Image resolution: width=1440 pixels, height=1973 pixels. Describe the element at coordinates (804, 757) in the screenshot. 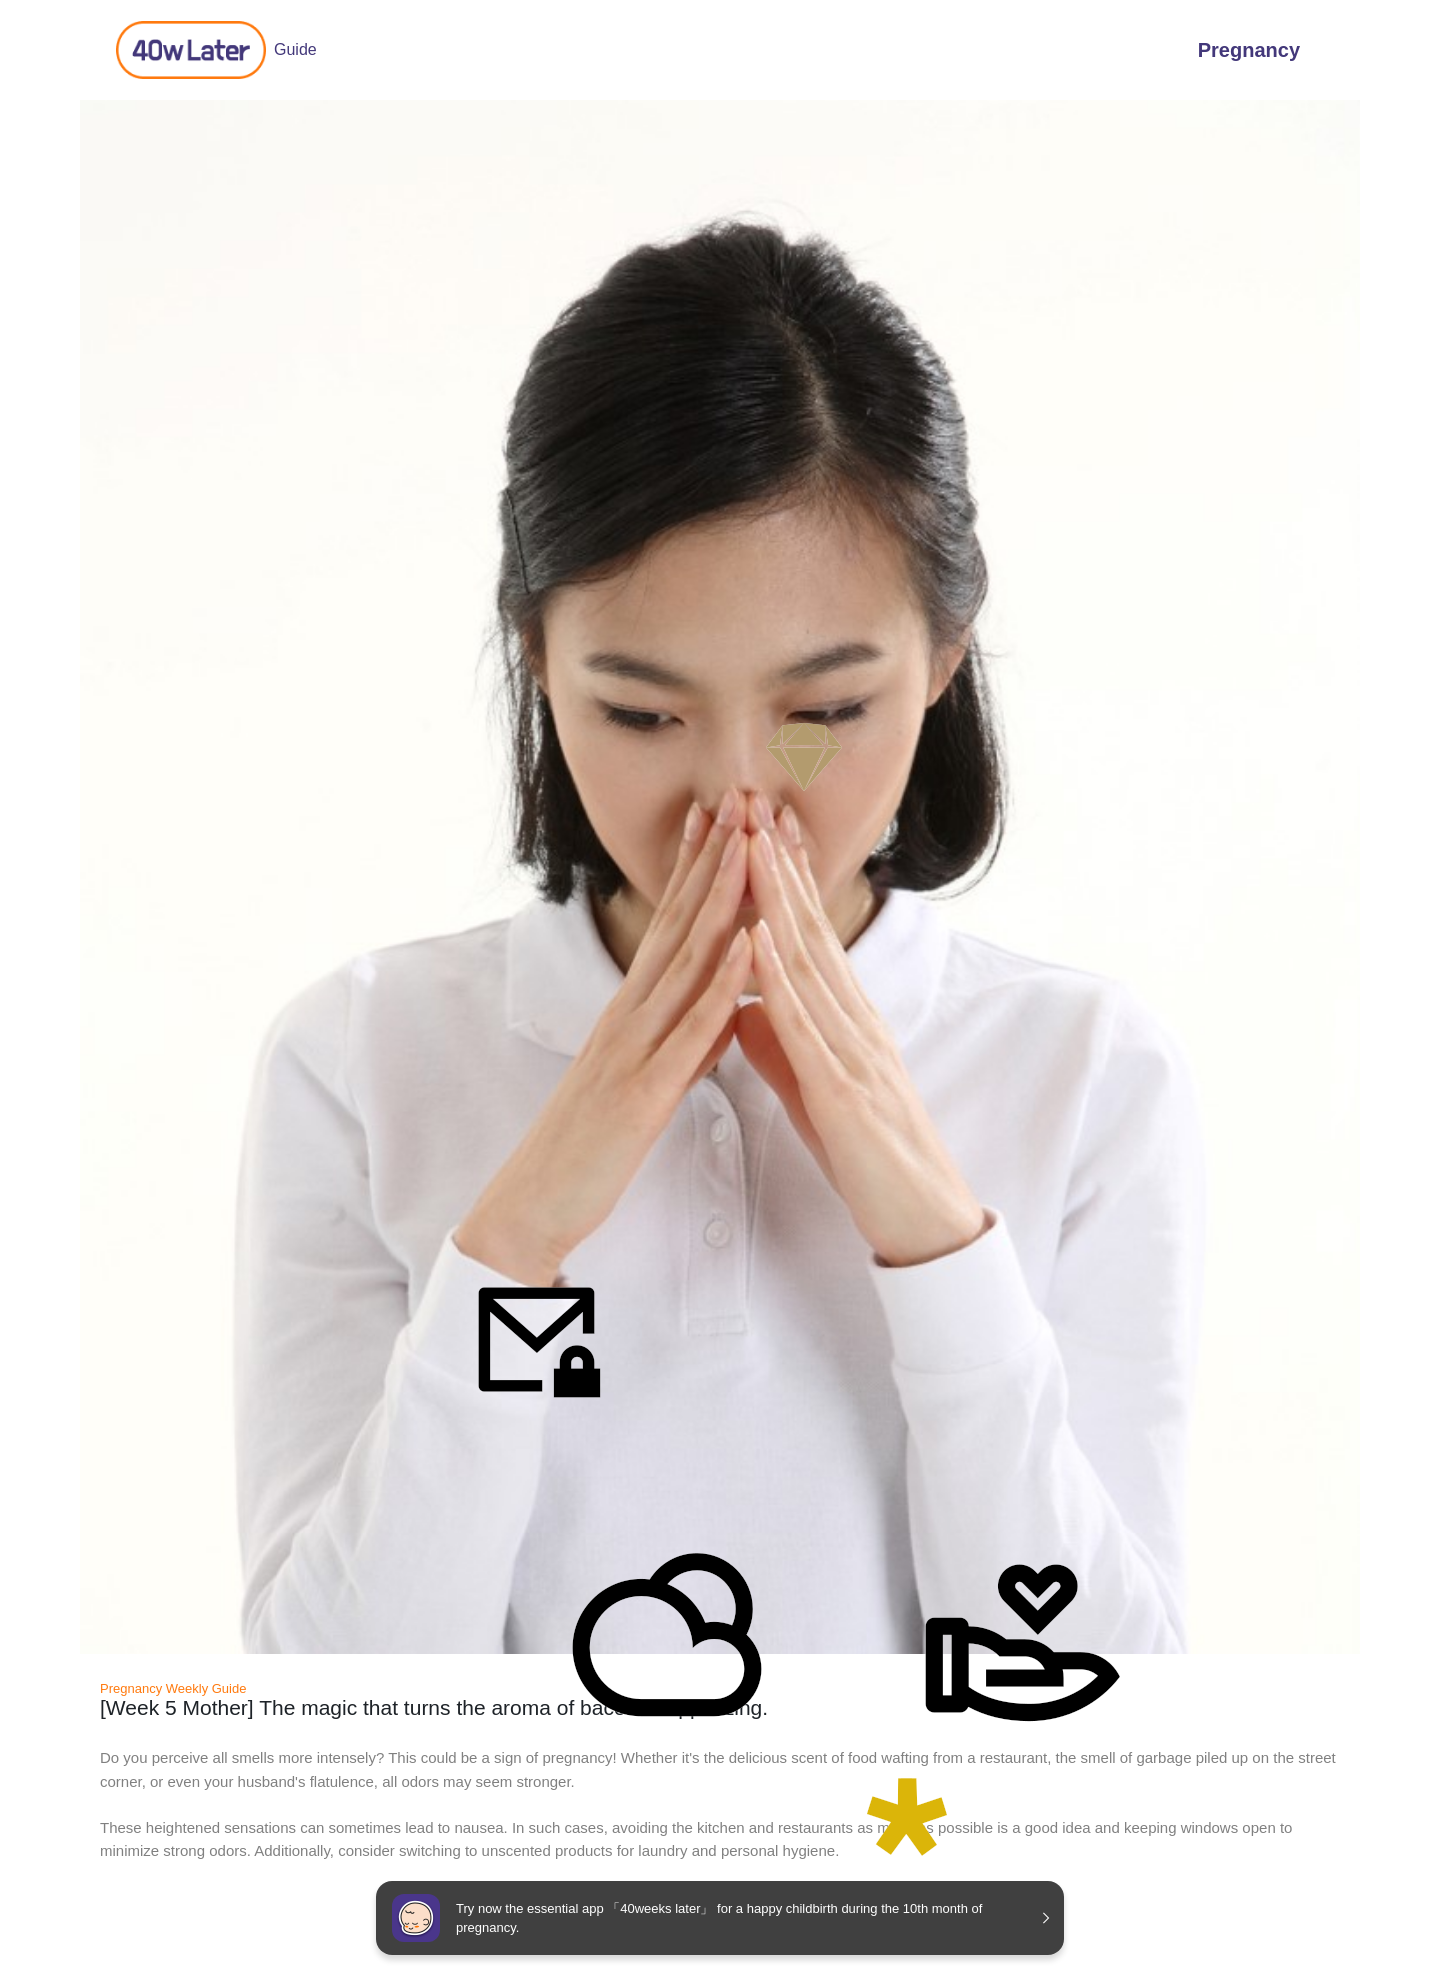

I see `open Sketch design app` at that location.